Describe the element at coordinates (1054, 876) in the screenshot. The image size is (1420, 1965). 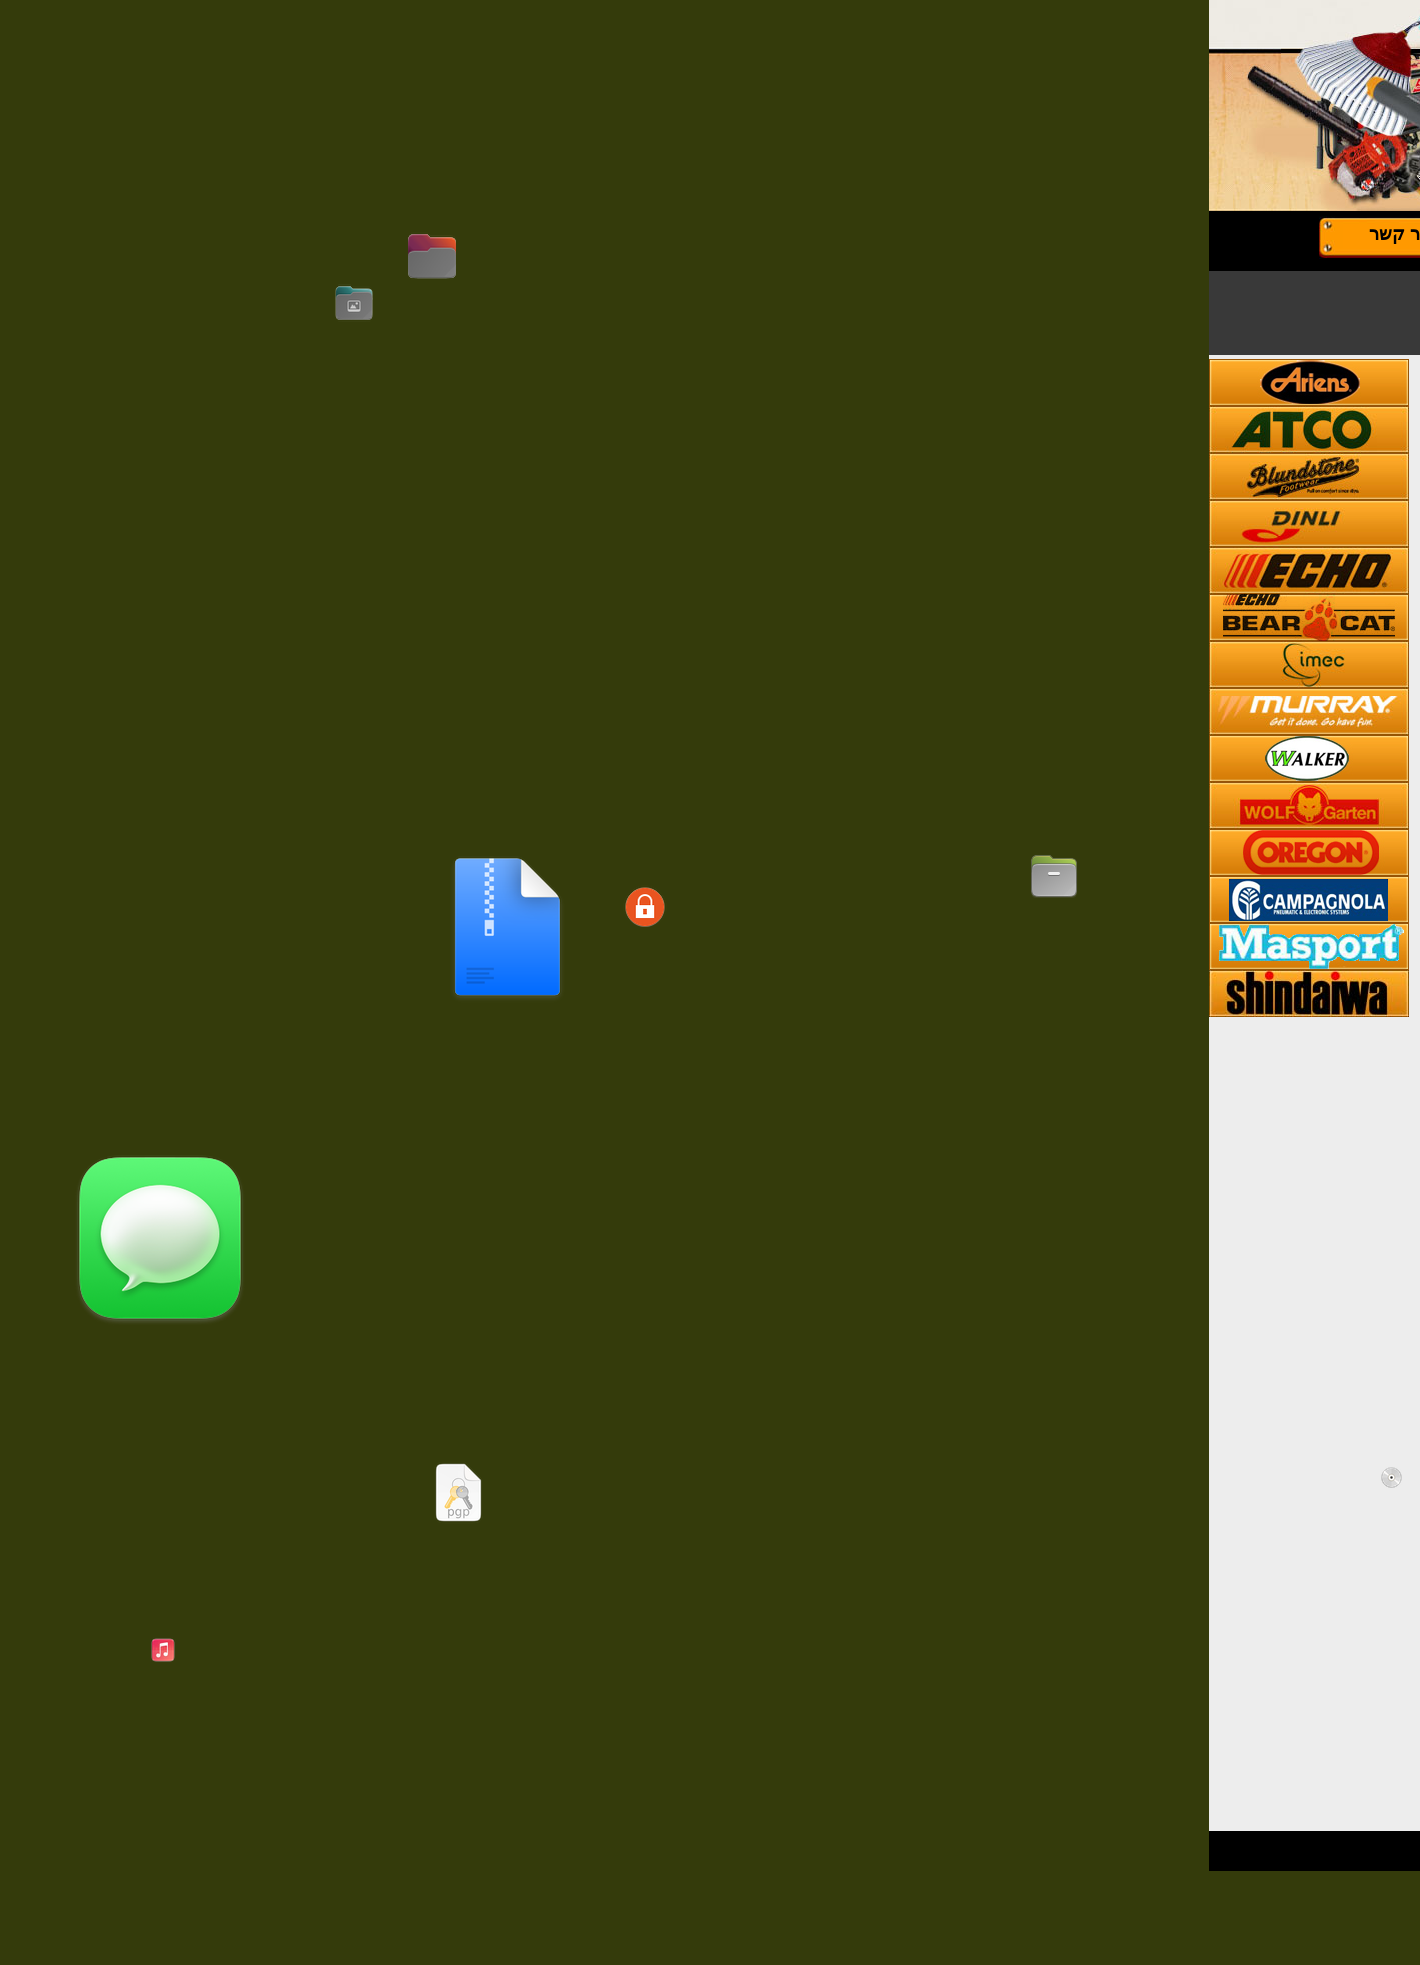
I see `open the file manager application` at that location.